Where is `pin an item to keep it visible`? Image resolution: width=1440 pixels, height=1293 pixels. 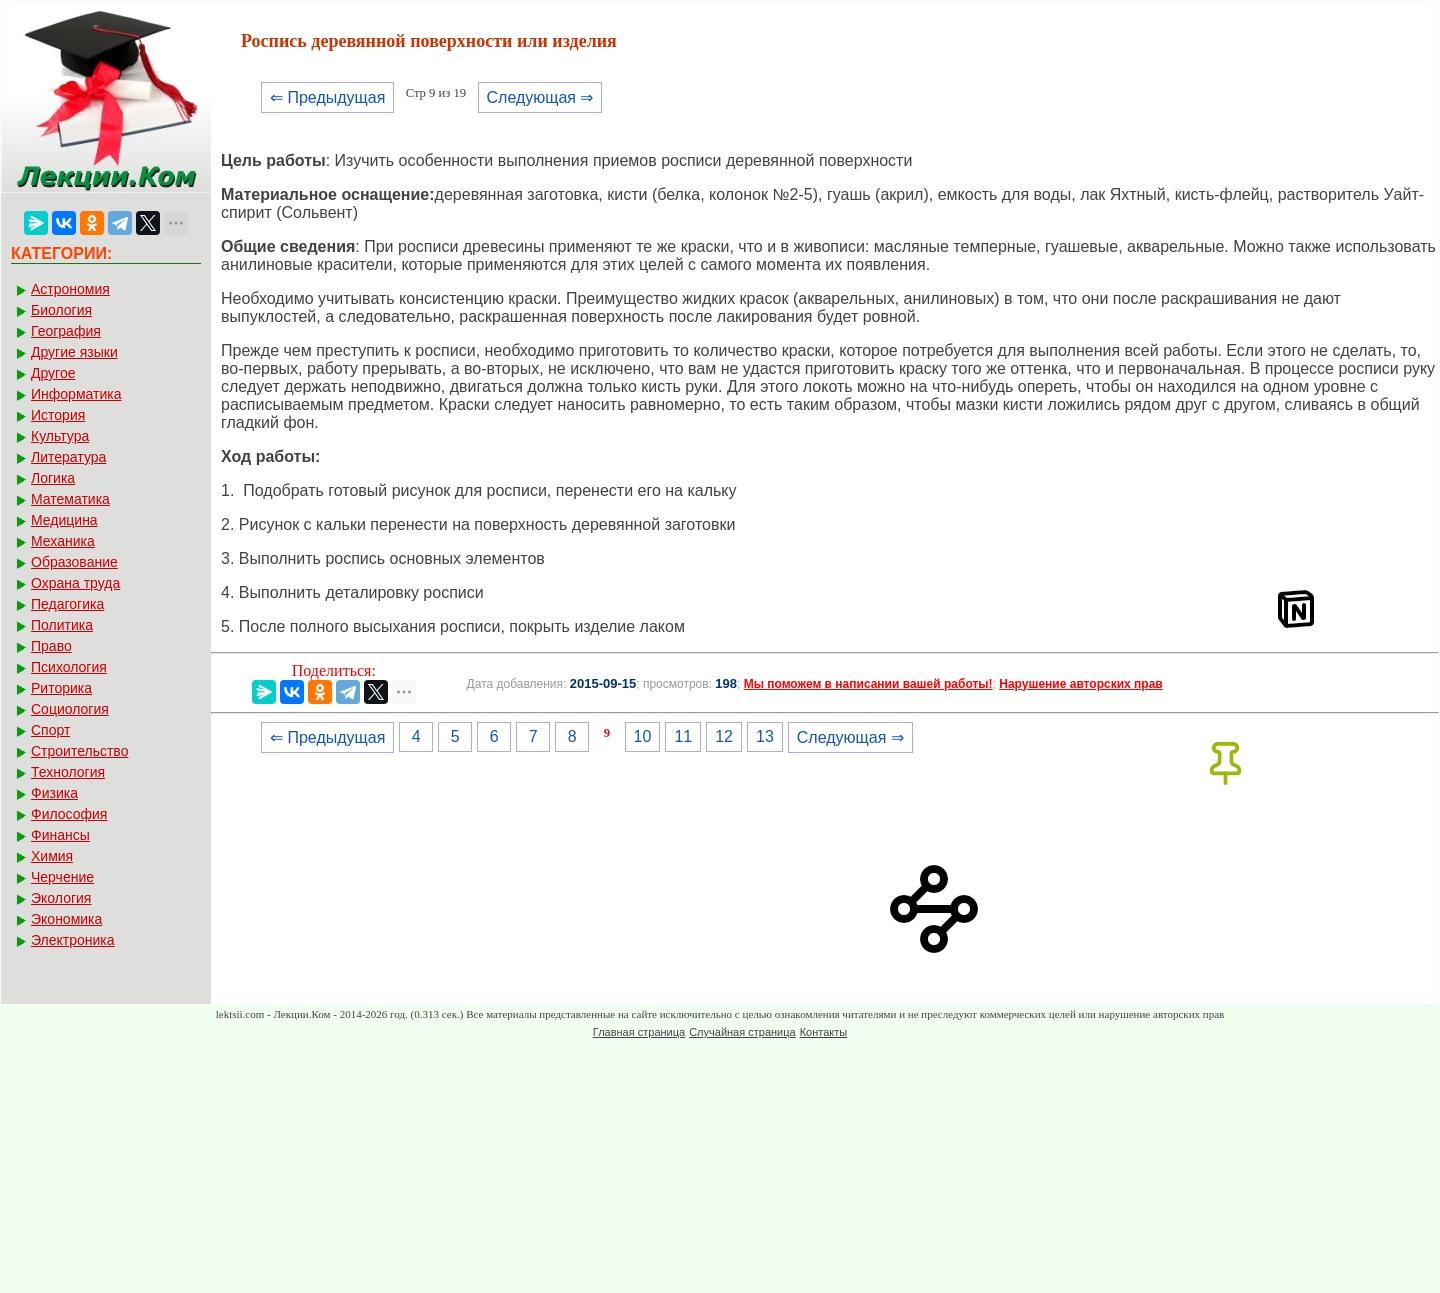
pin an item to keep it visible is located at coordinates (1225, 763).